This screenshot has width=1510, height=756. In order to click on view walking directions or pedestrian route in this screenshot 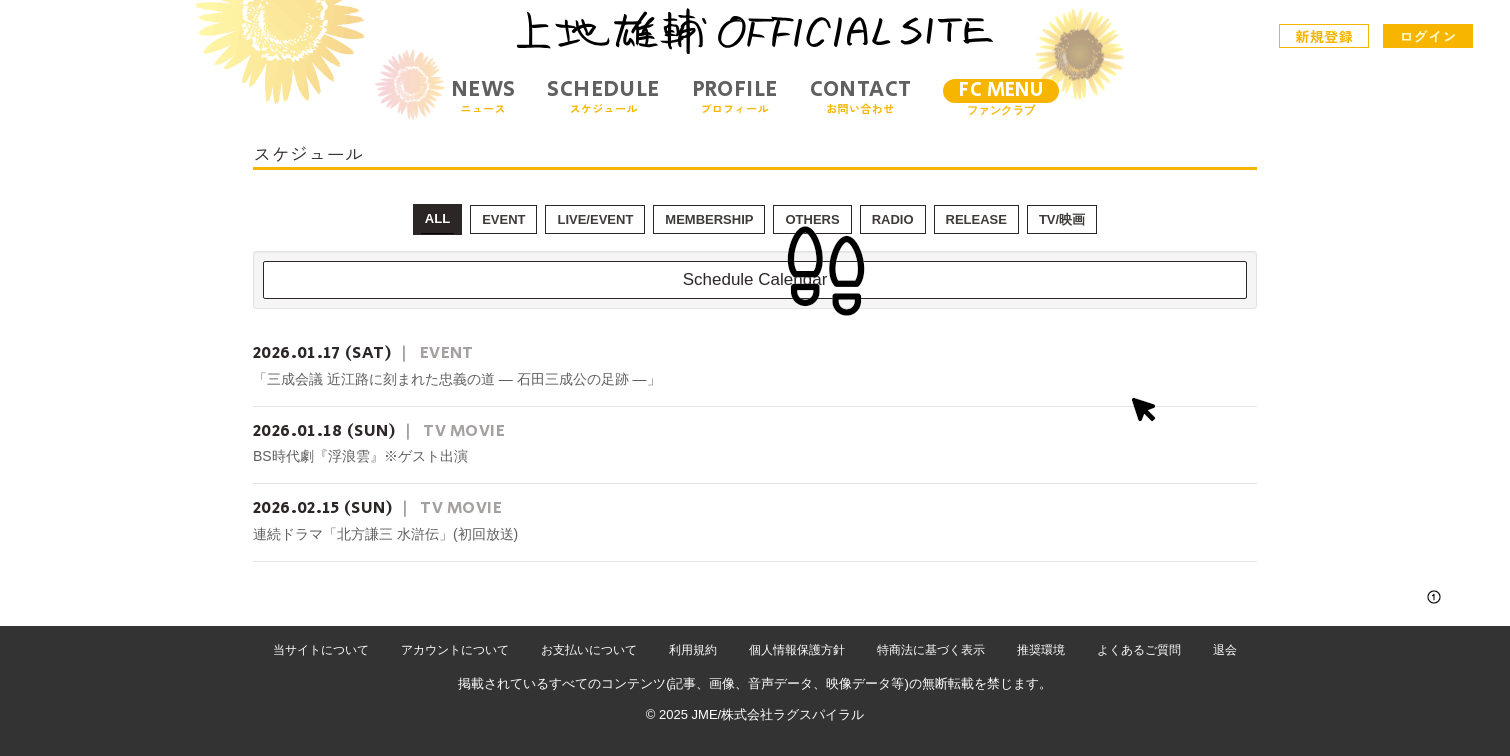, I will do `click(826, 271)`.